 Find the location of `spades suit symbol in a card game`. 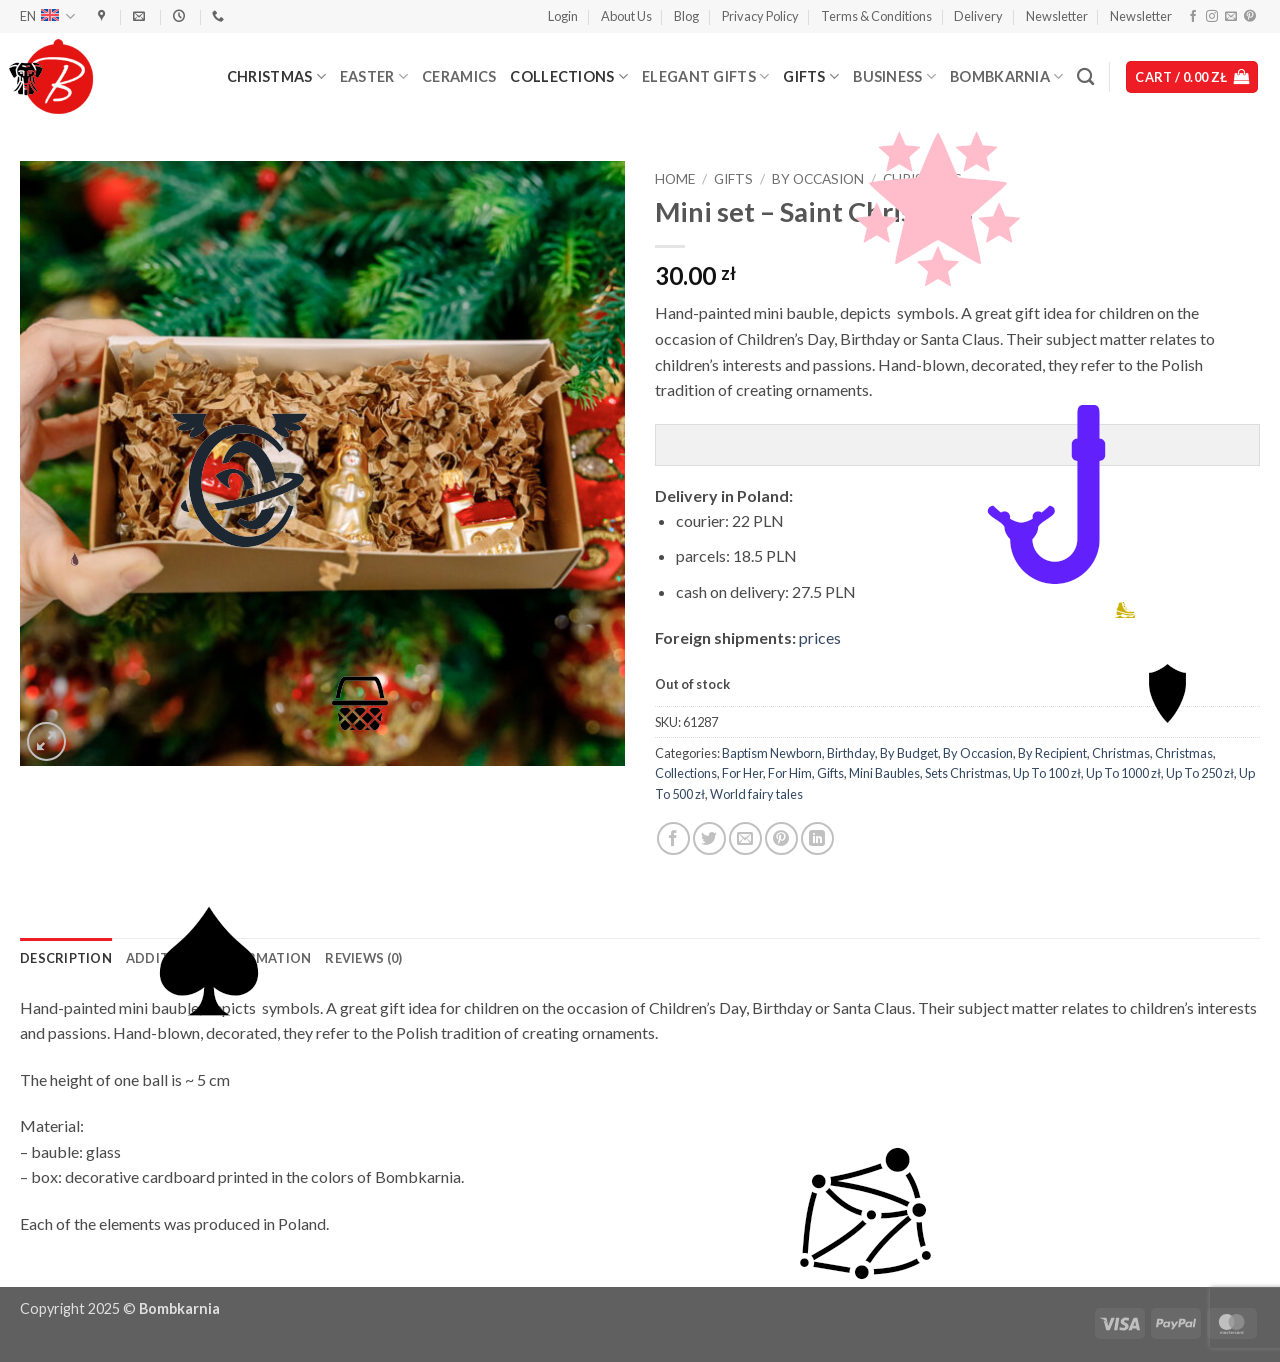

spades suit symbol in a card game is located at coordinates (209, 961).